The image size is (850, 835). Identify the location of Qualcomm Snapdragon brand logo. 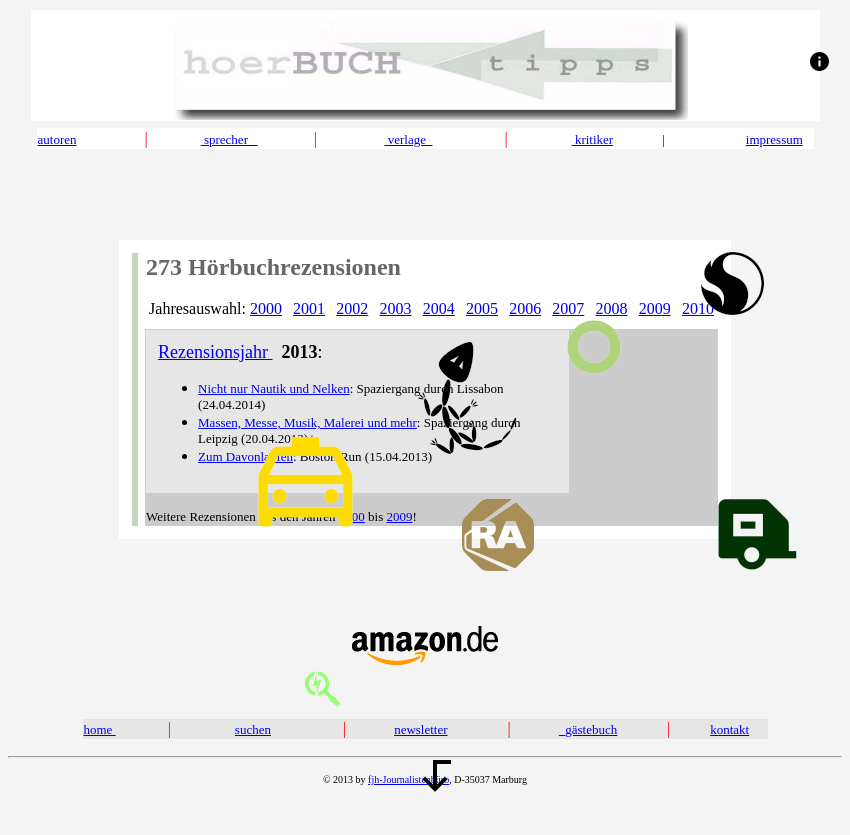
(732, 283).